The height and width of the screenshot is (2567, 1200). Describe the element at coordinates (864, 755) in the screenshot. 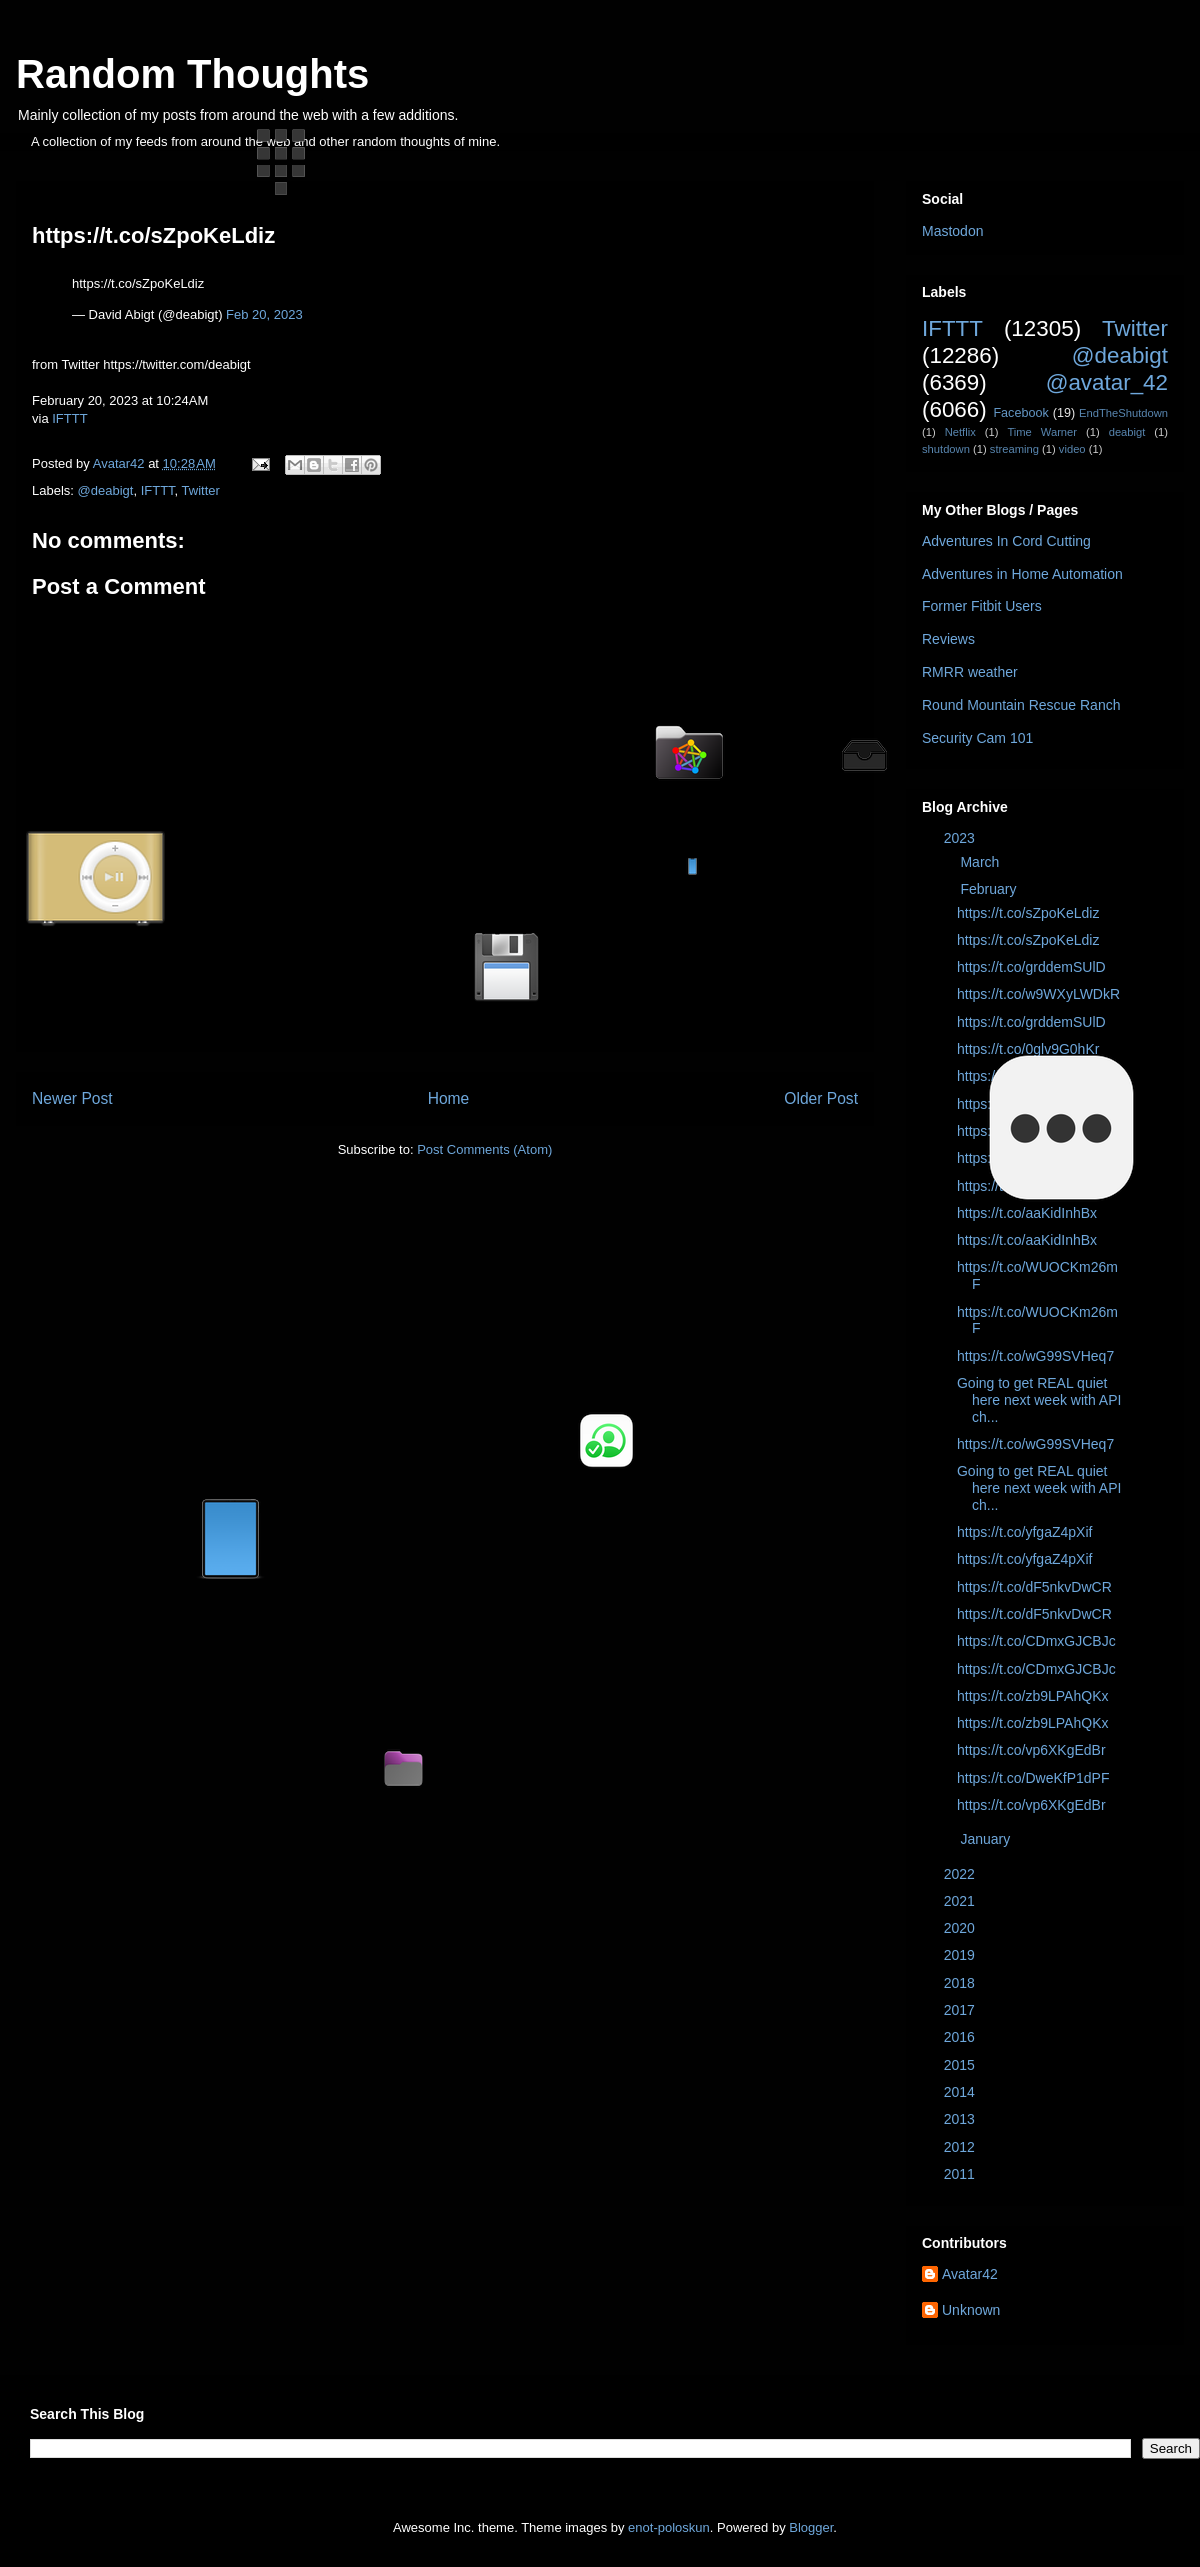

I see `view your inbox messages` at that location.